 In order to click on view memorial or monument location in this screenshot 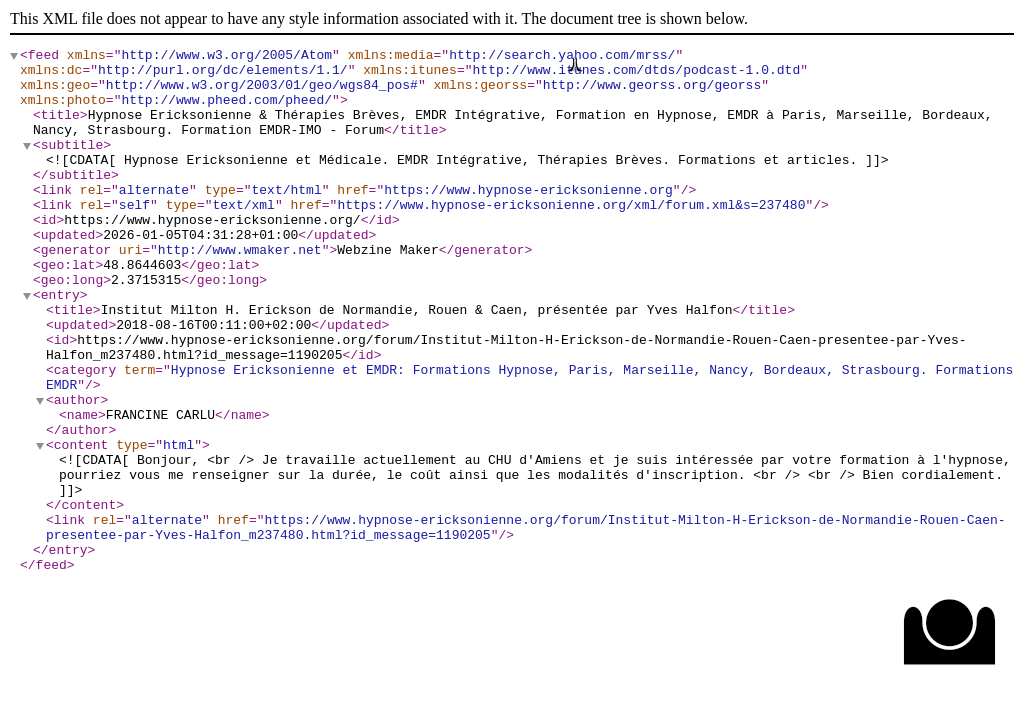, I will do `click(575, 64)`.